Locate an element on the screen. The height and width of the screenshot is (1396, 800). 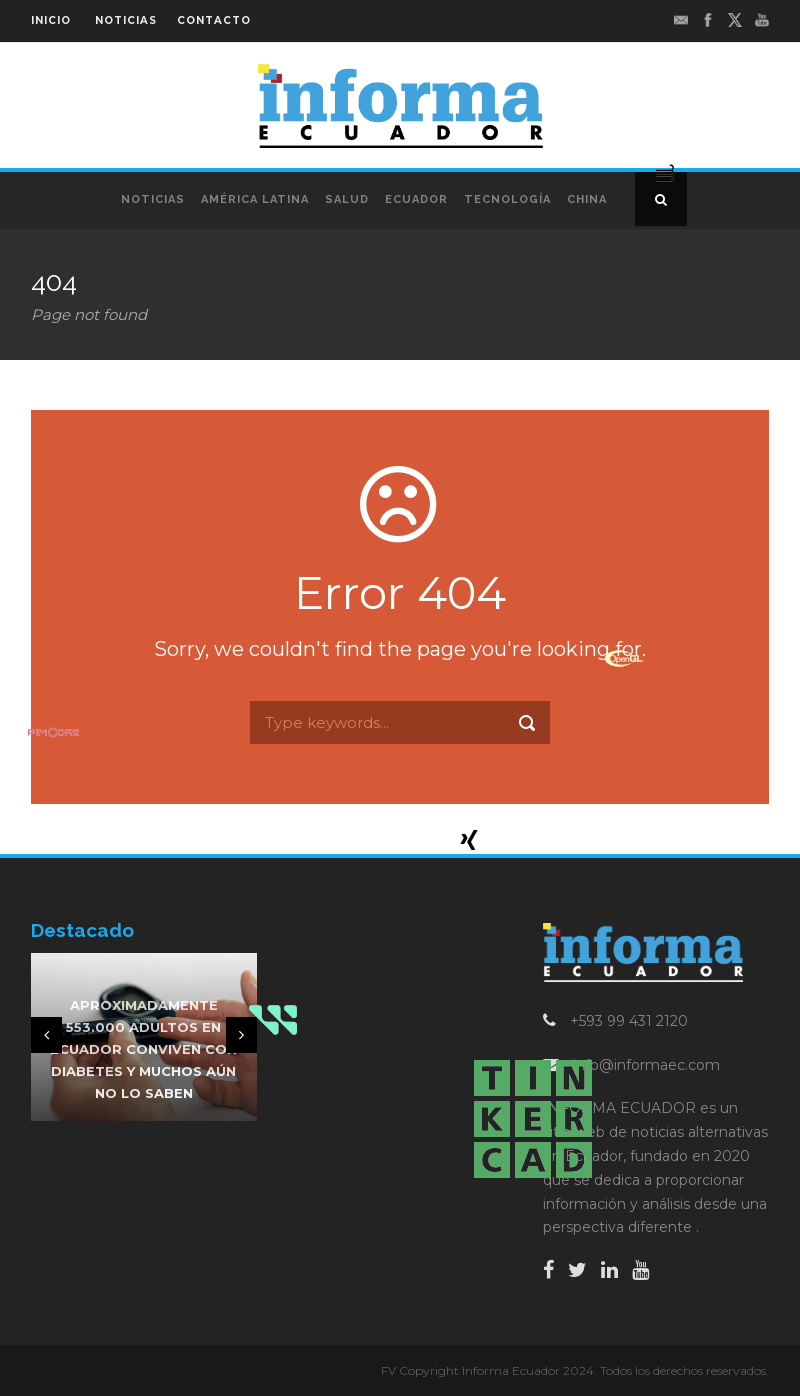
link to Cirrus CI continuous integration service is located at coordinates (665, 173).